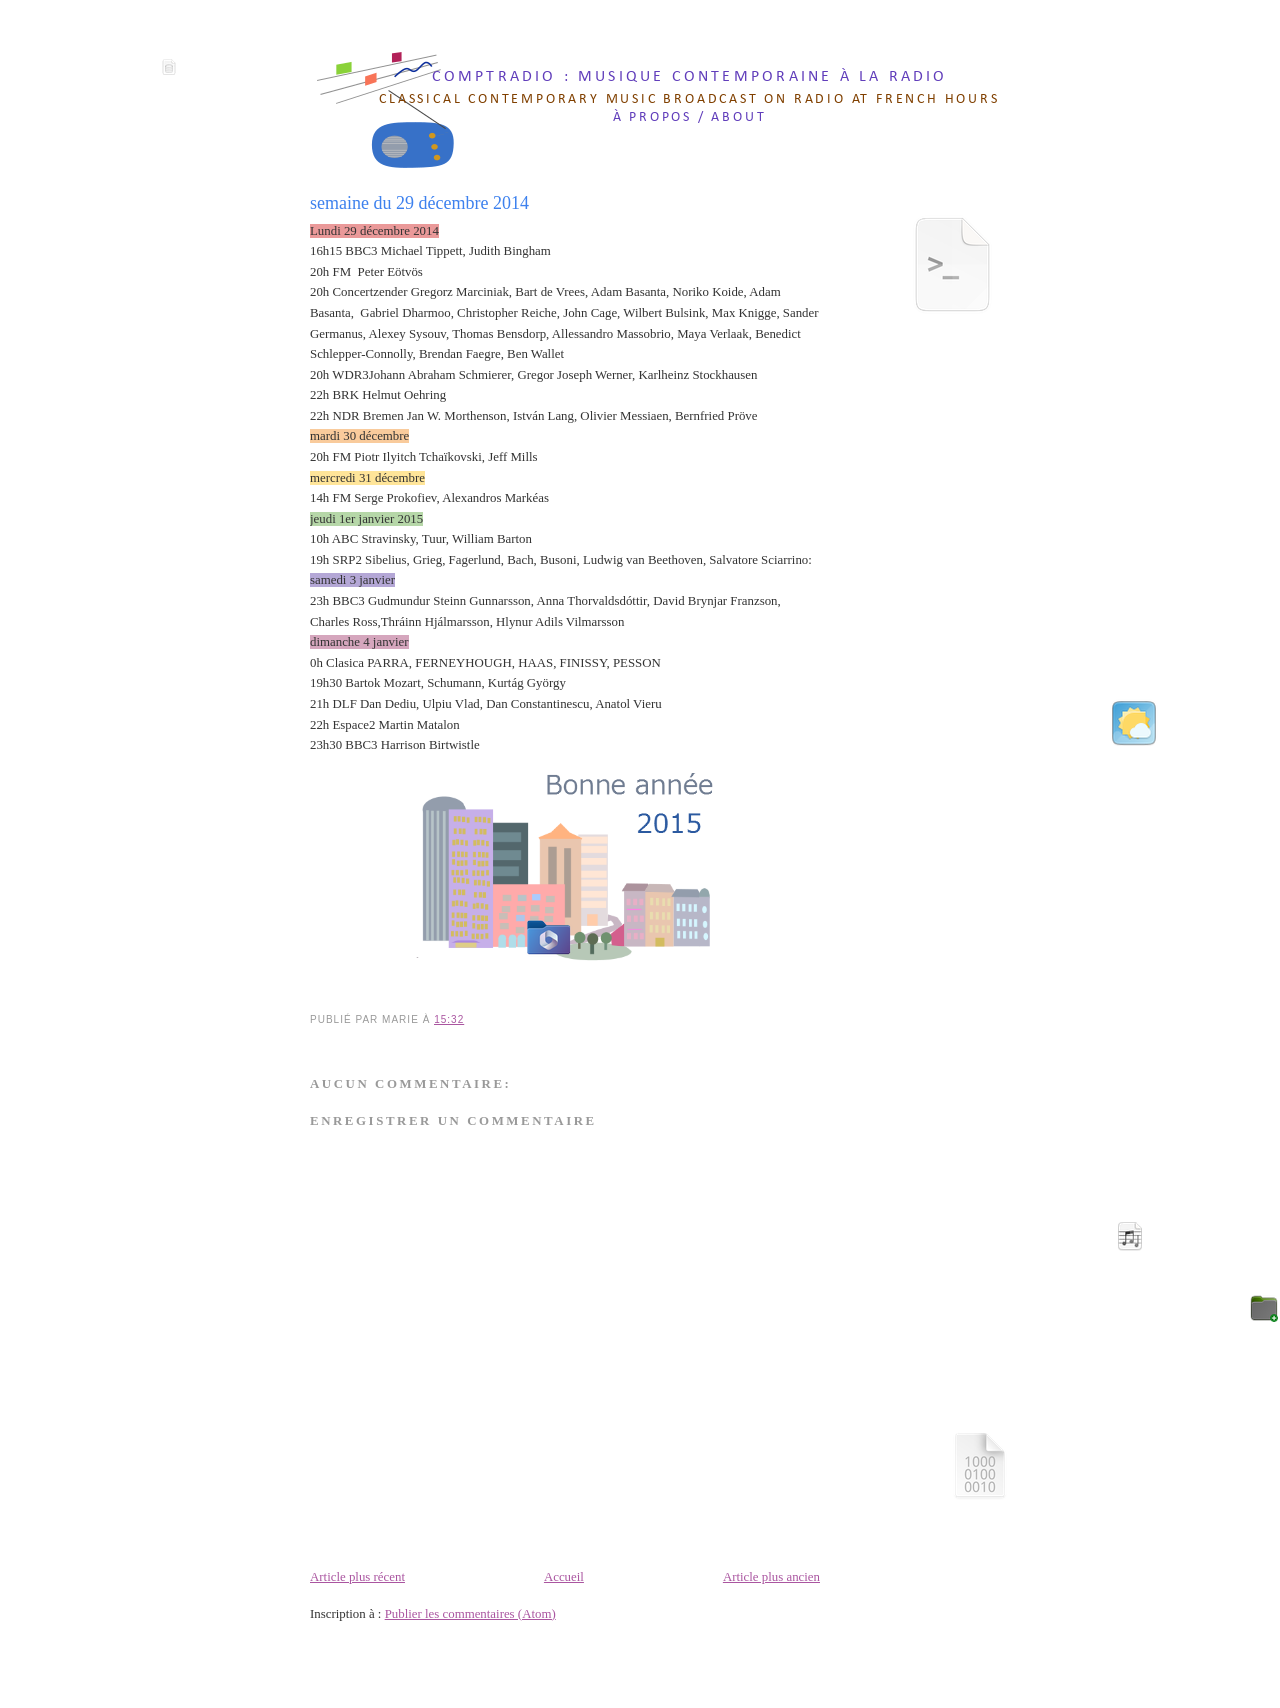 The height and width of the screenshot is (1708, 1280). I want to click on open Microsoft 365 files folder, so click(548, 938).